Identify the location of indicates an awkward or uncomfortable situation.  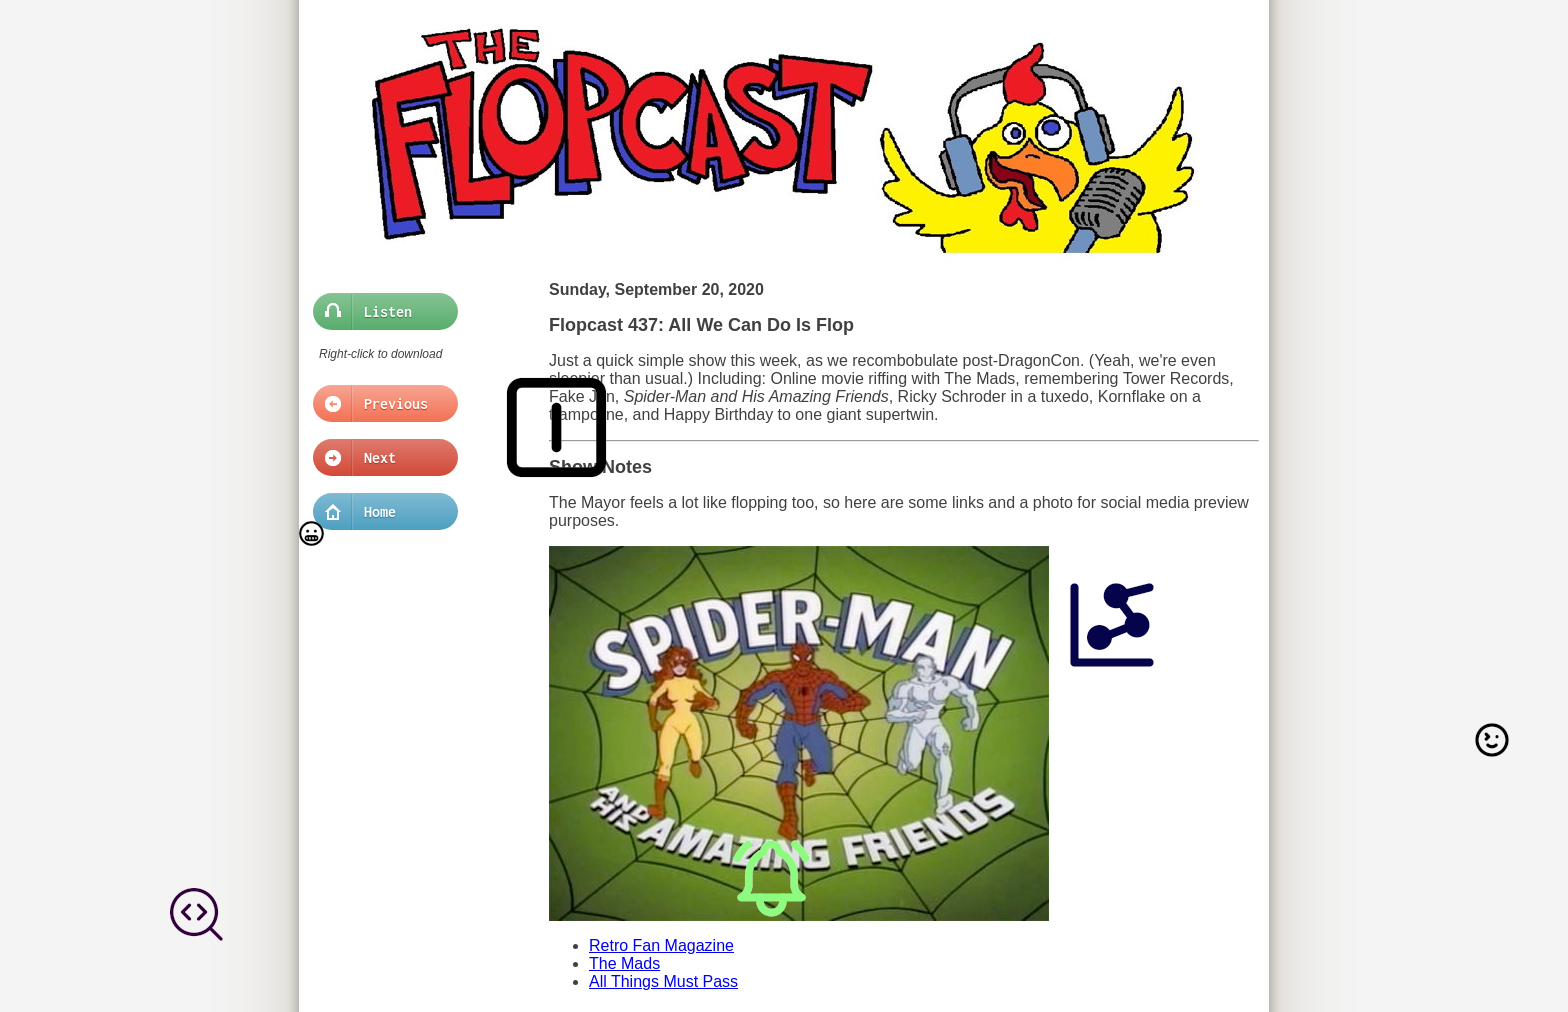
(311, 533).